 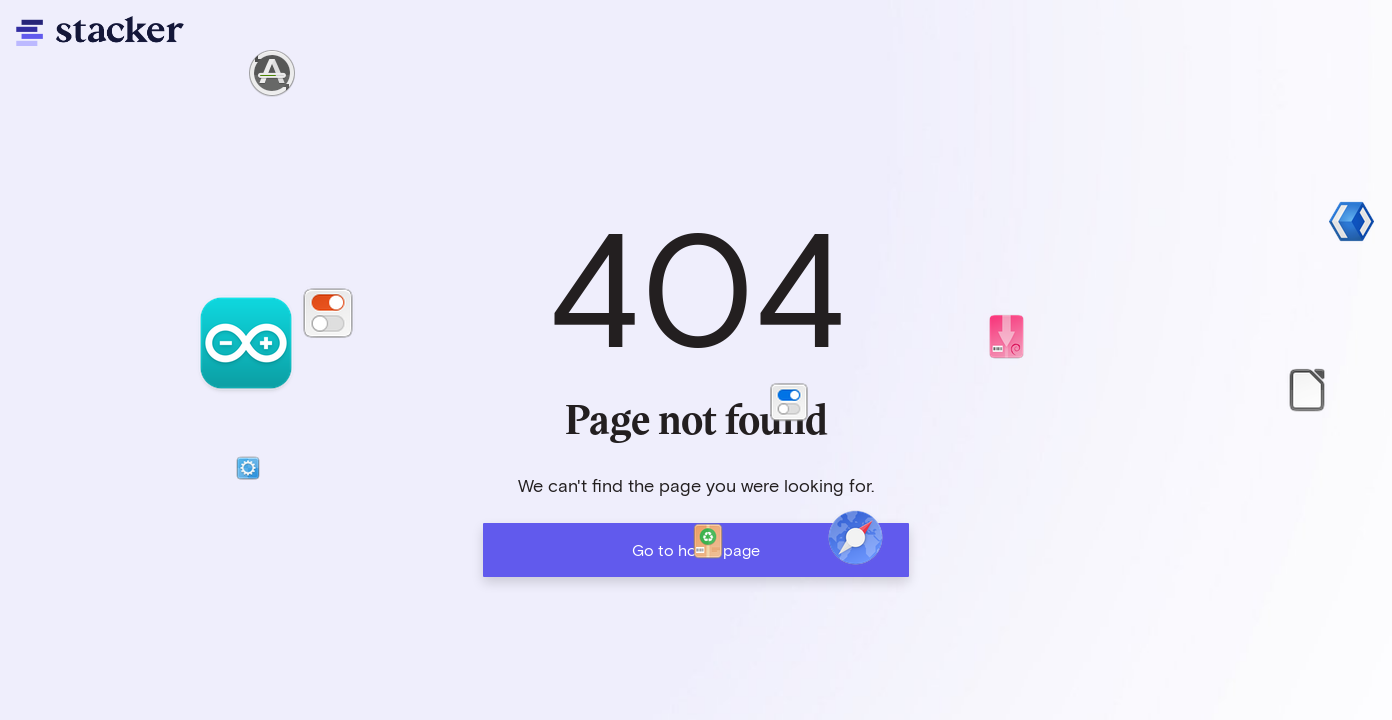 I want to click on open gnome tweaks to customize system settings, so click(x=789, y=402).